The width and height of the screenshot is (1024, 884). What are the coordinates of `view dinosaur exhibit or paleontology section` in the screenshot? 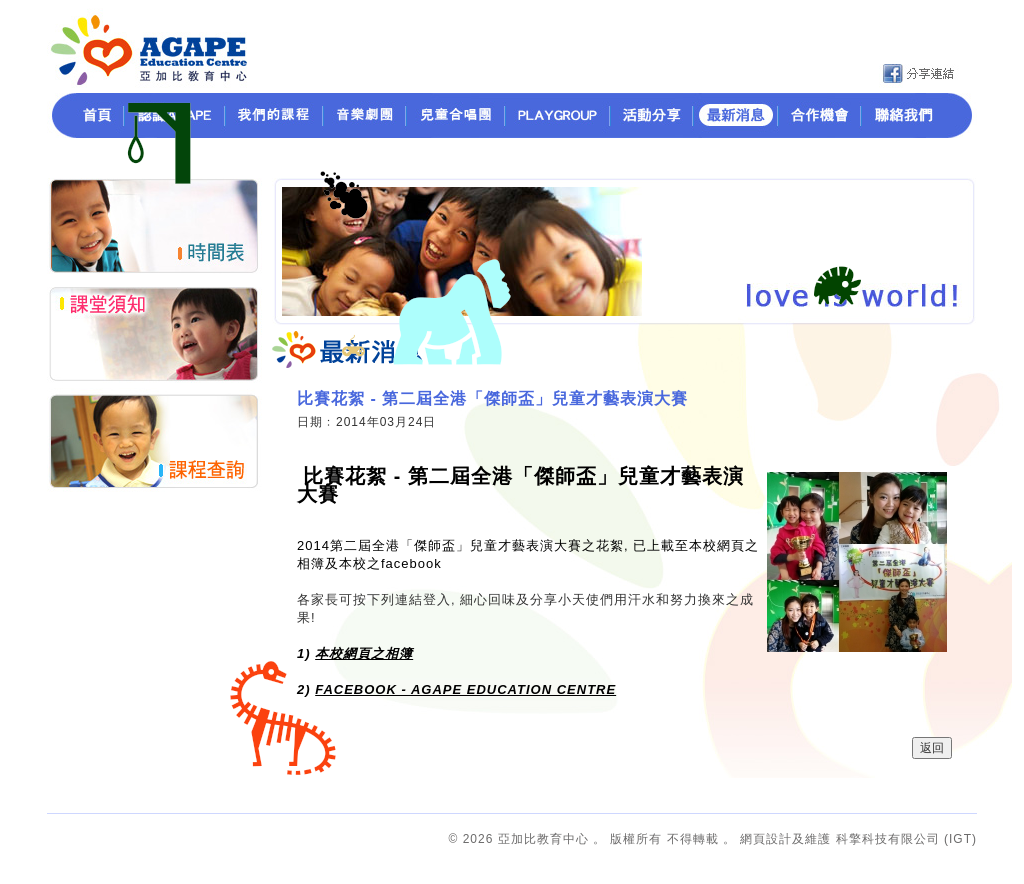 It's located at (282, 719).